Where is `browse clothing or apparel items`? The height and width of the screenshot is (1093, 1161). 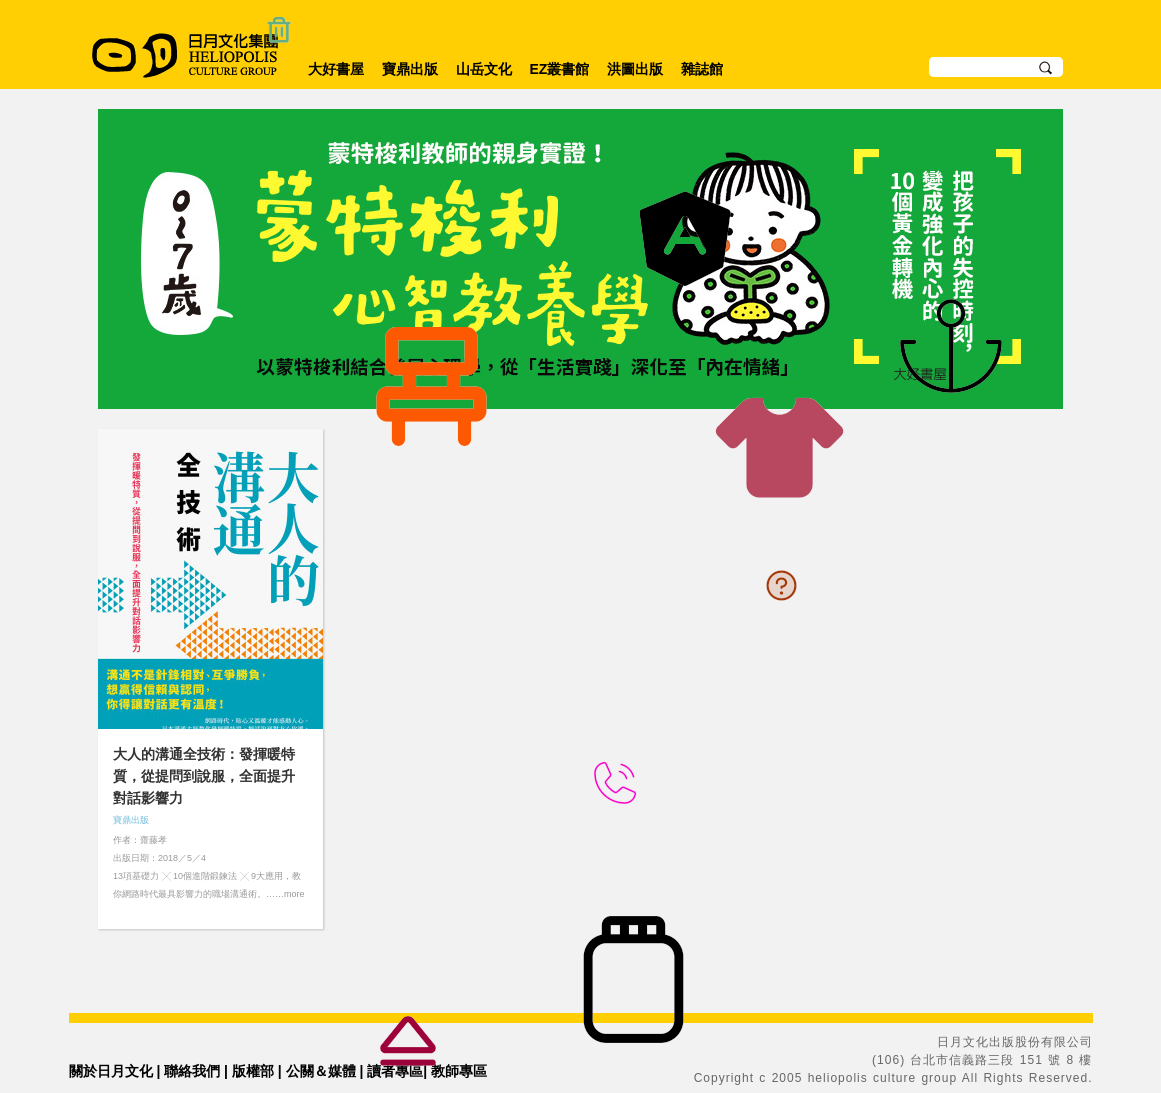
browse clothing or apparel items is located at coordinates (779, 444).